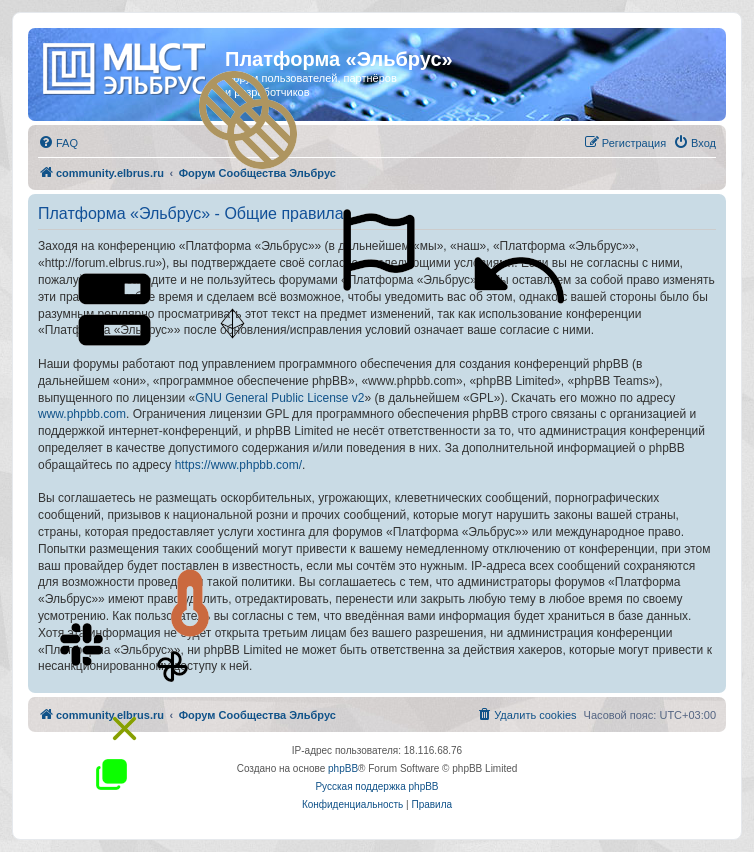 Image resolution: width=754 pixels, height=852 pixels. I want to click on close the current window or dialog, so click(124, 728).